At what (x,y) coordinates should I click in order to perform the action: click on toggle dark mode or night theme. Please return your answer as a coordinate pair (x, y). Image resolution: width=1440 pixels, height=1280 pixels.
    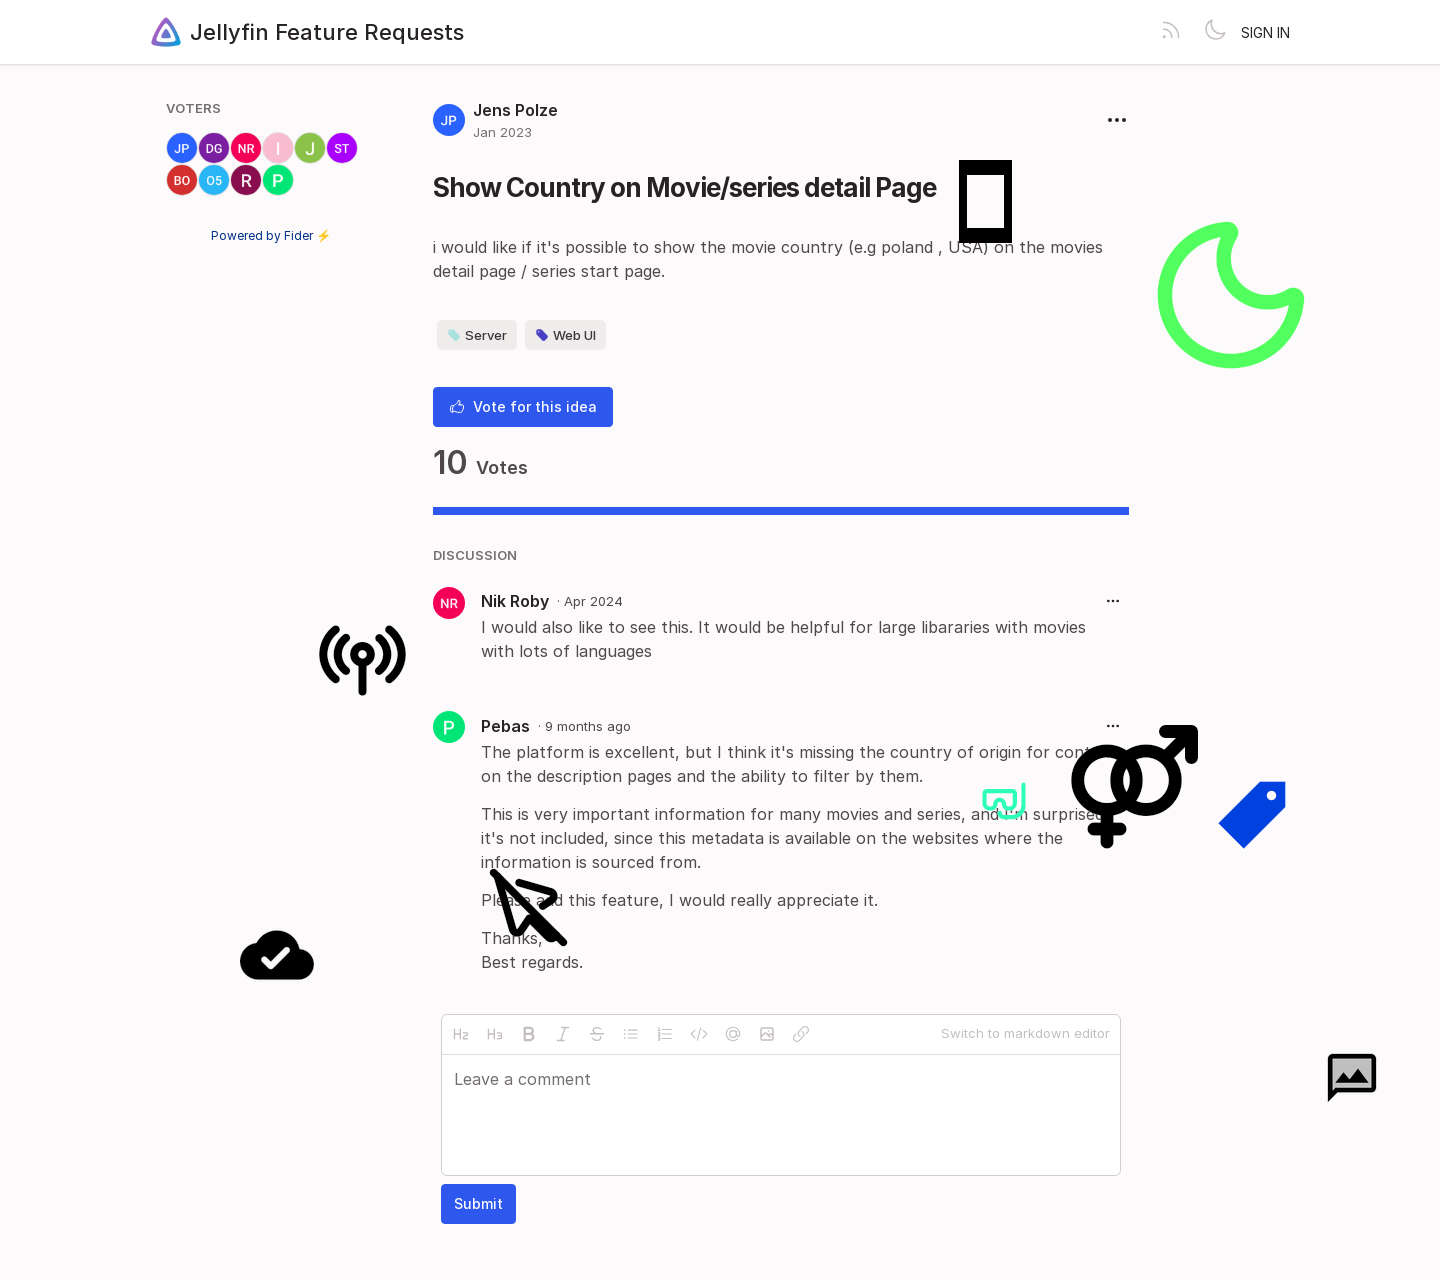
    Looking at the image, I should click on (1231, 295).